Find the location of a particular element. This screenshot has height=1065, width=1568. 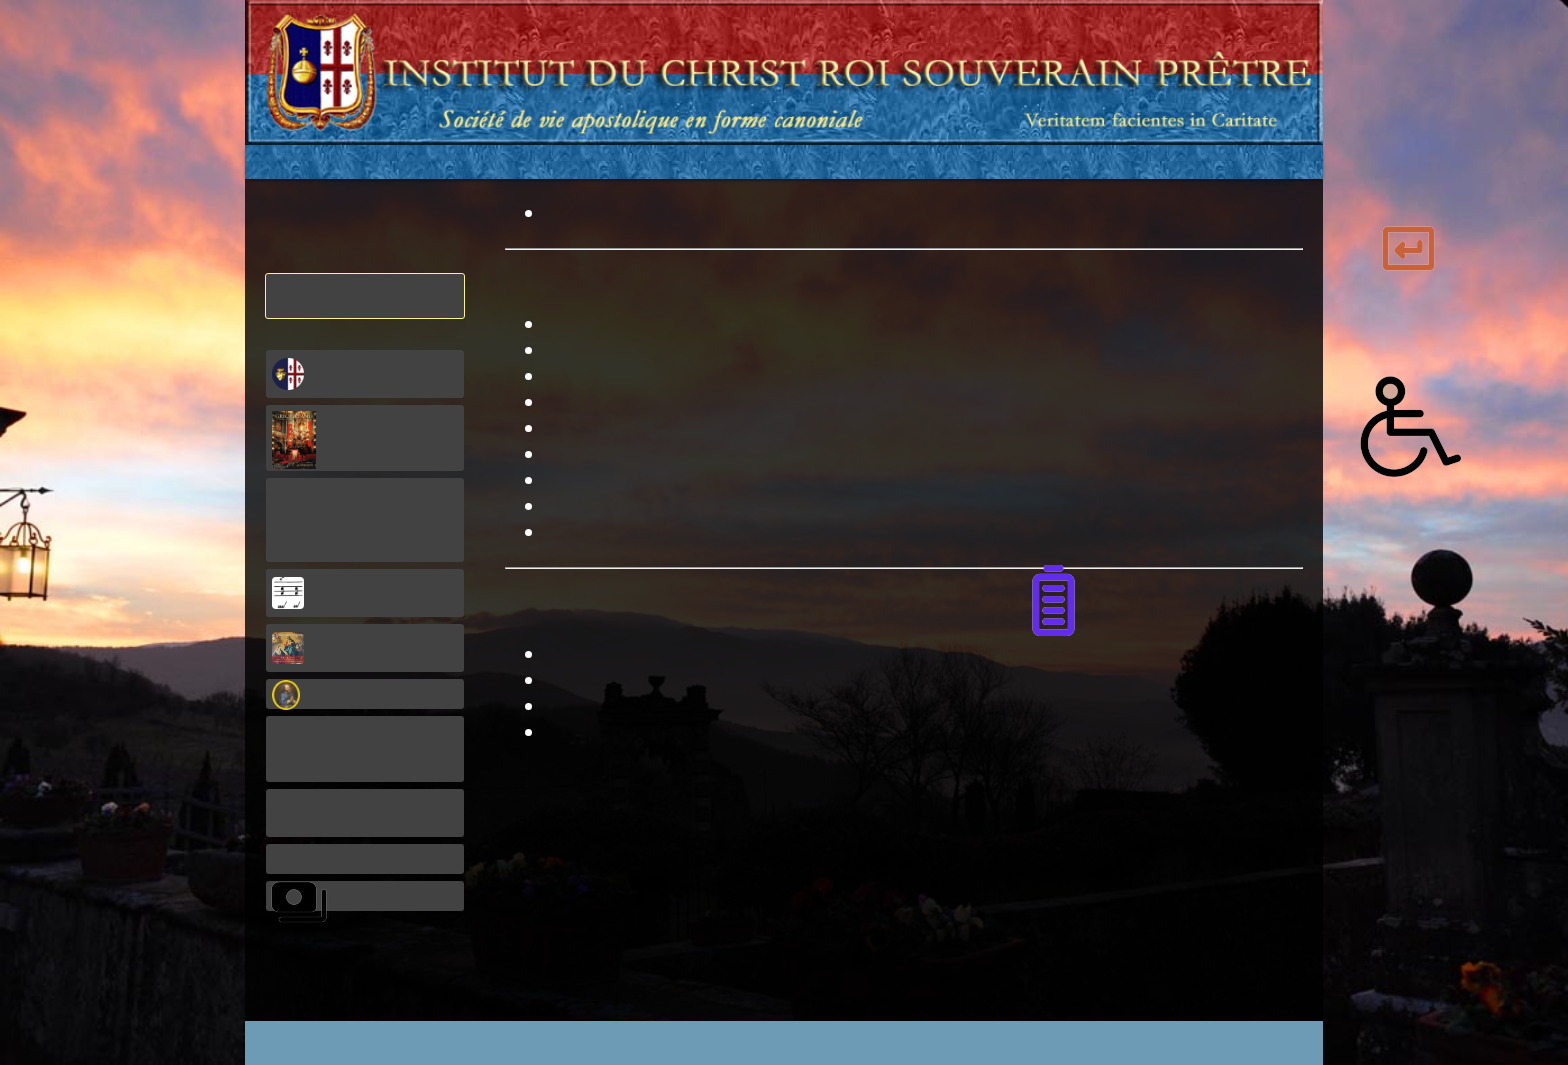

indicates wheelchair accessibility available is located at coordinates (1401, 428).